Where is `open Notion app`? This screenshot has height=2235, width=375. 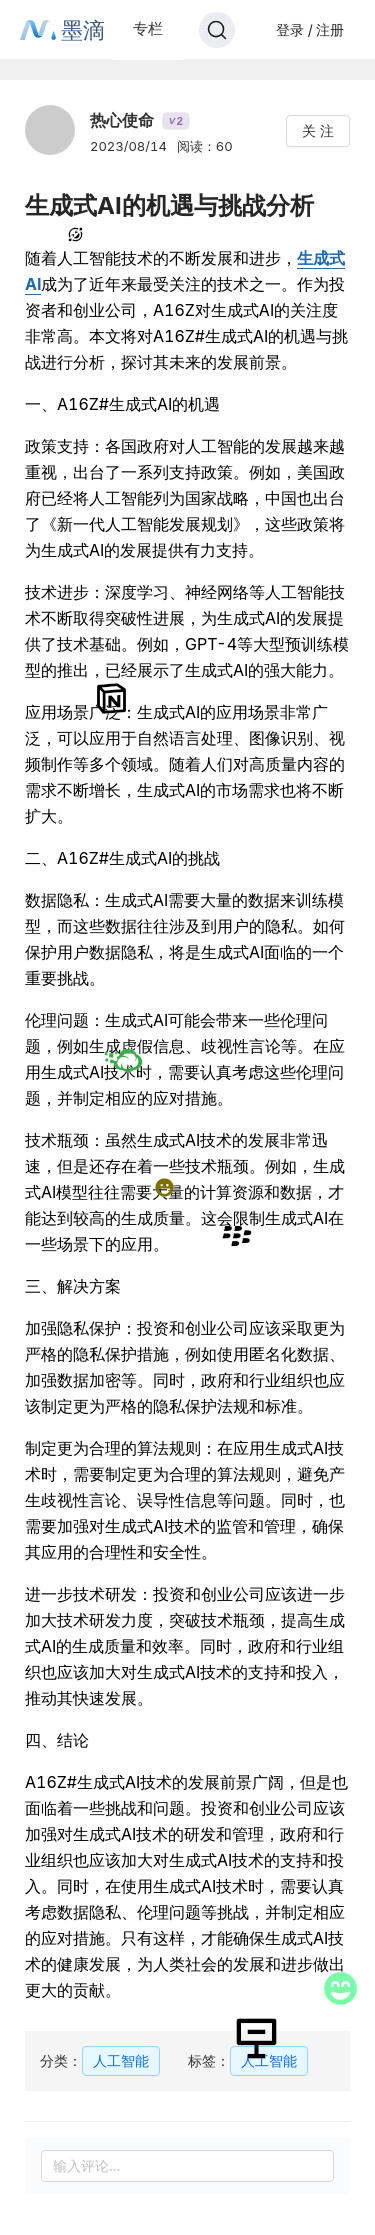 open Notion app is located at coordinates (111, 698).